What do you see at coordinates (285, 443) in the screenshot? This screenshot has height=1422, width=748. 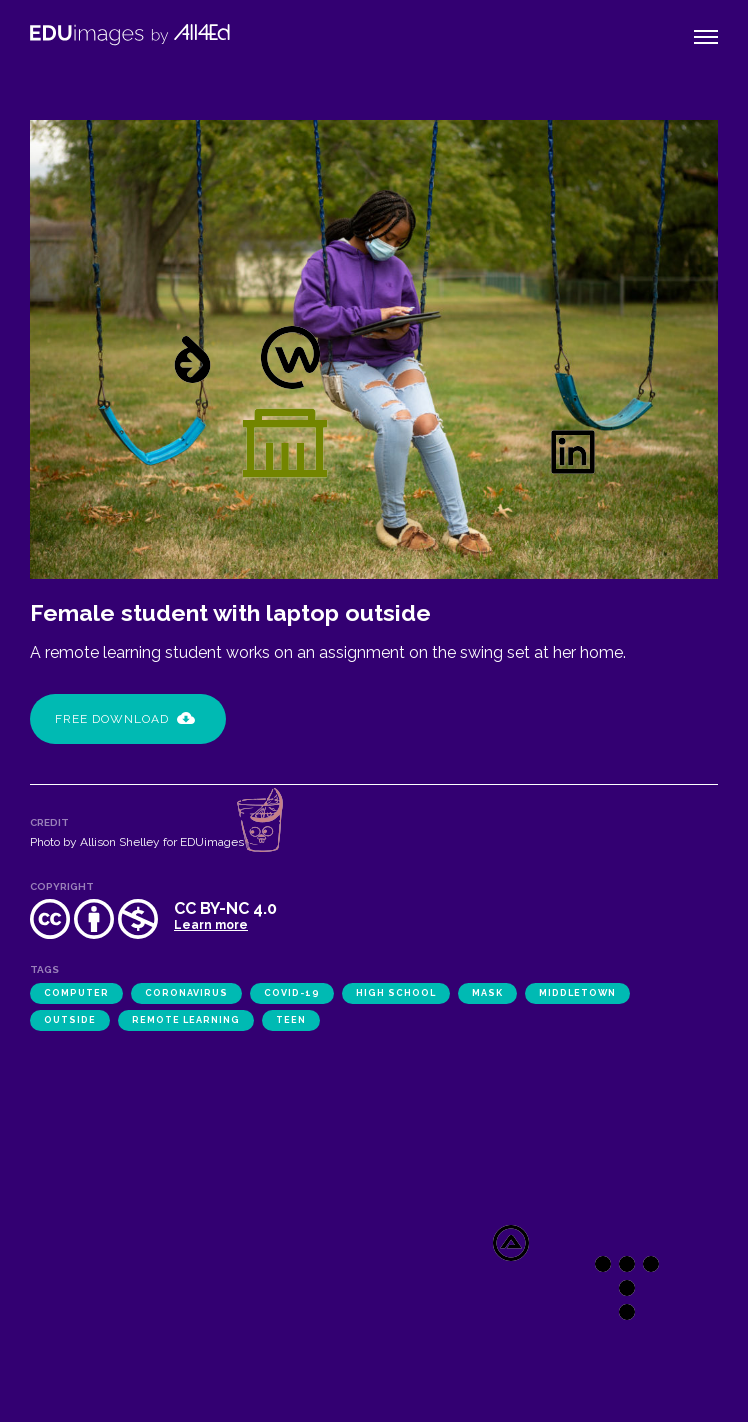 I see `access government services` at bounding box center [285, 443].